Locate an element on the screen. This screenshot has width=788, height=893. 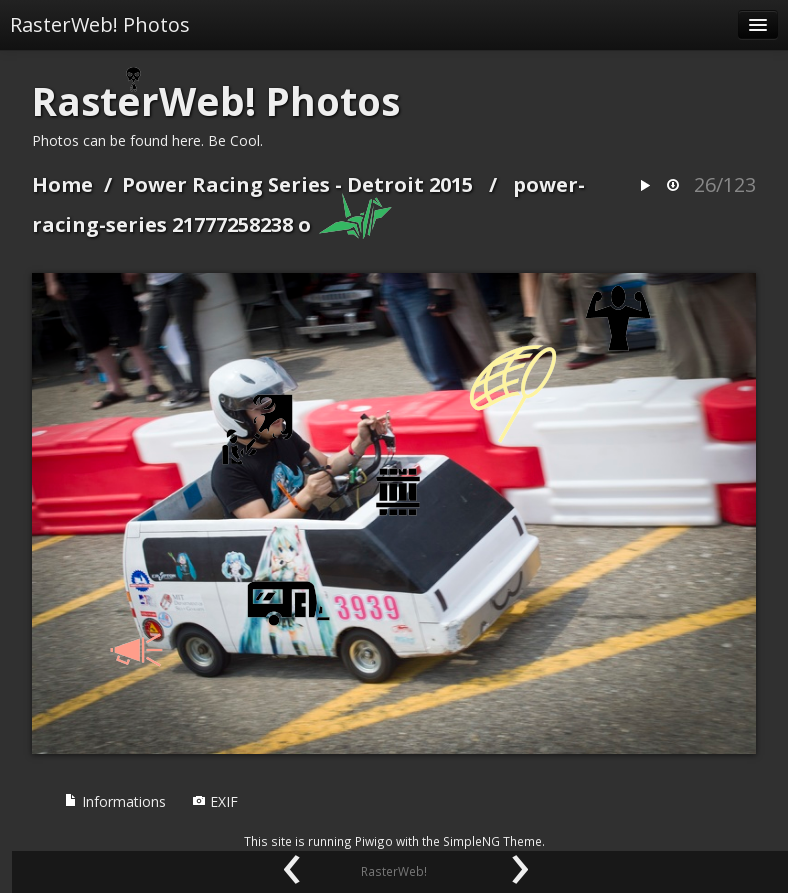
select caravan or RV vehicle type is located at coordinates (288, 603).